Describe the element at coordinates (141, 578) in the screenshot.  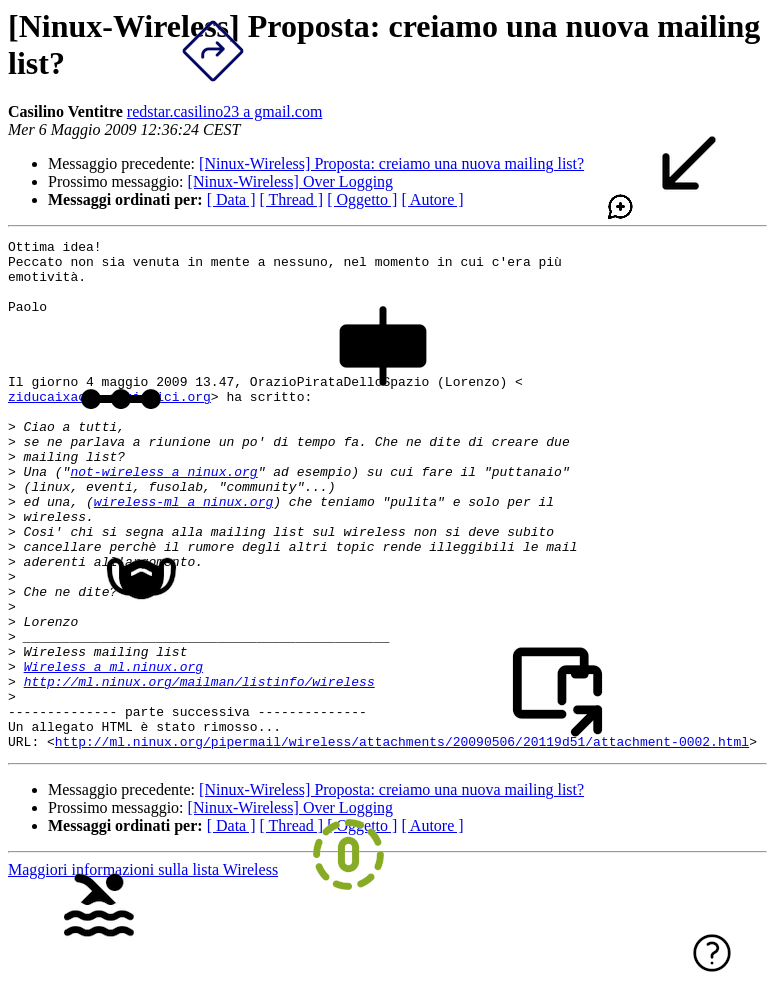
I see `indicates mask required or health safety guidelines` at that location.